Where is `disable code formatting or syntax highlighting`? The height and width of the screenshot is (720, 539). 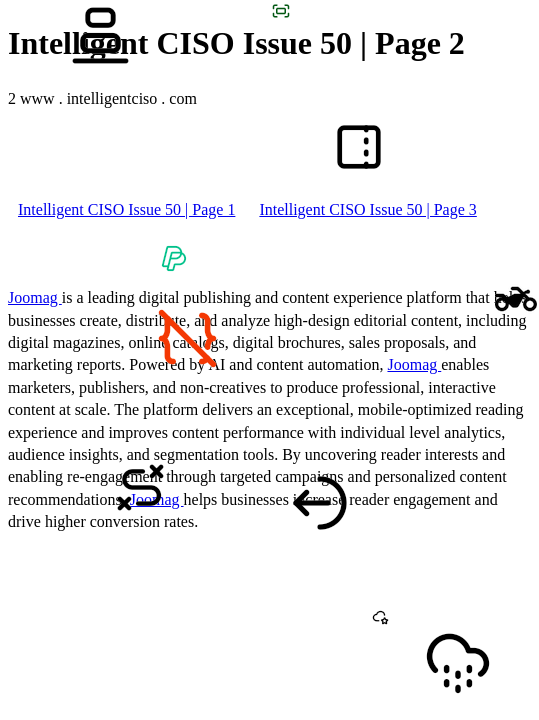
disable code formatting or syntax highlighting is located at coordinates (187, 338).